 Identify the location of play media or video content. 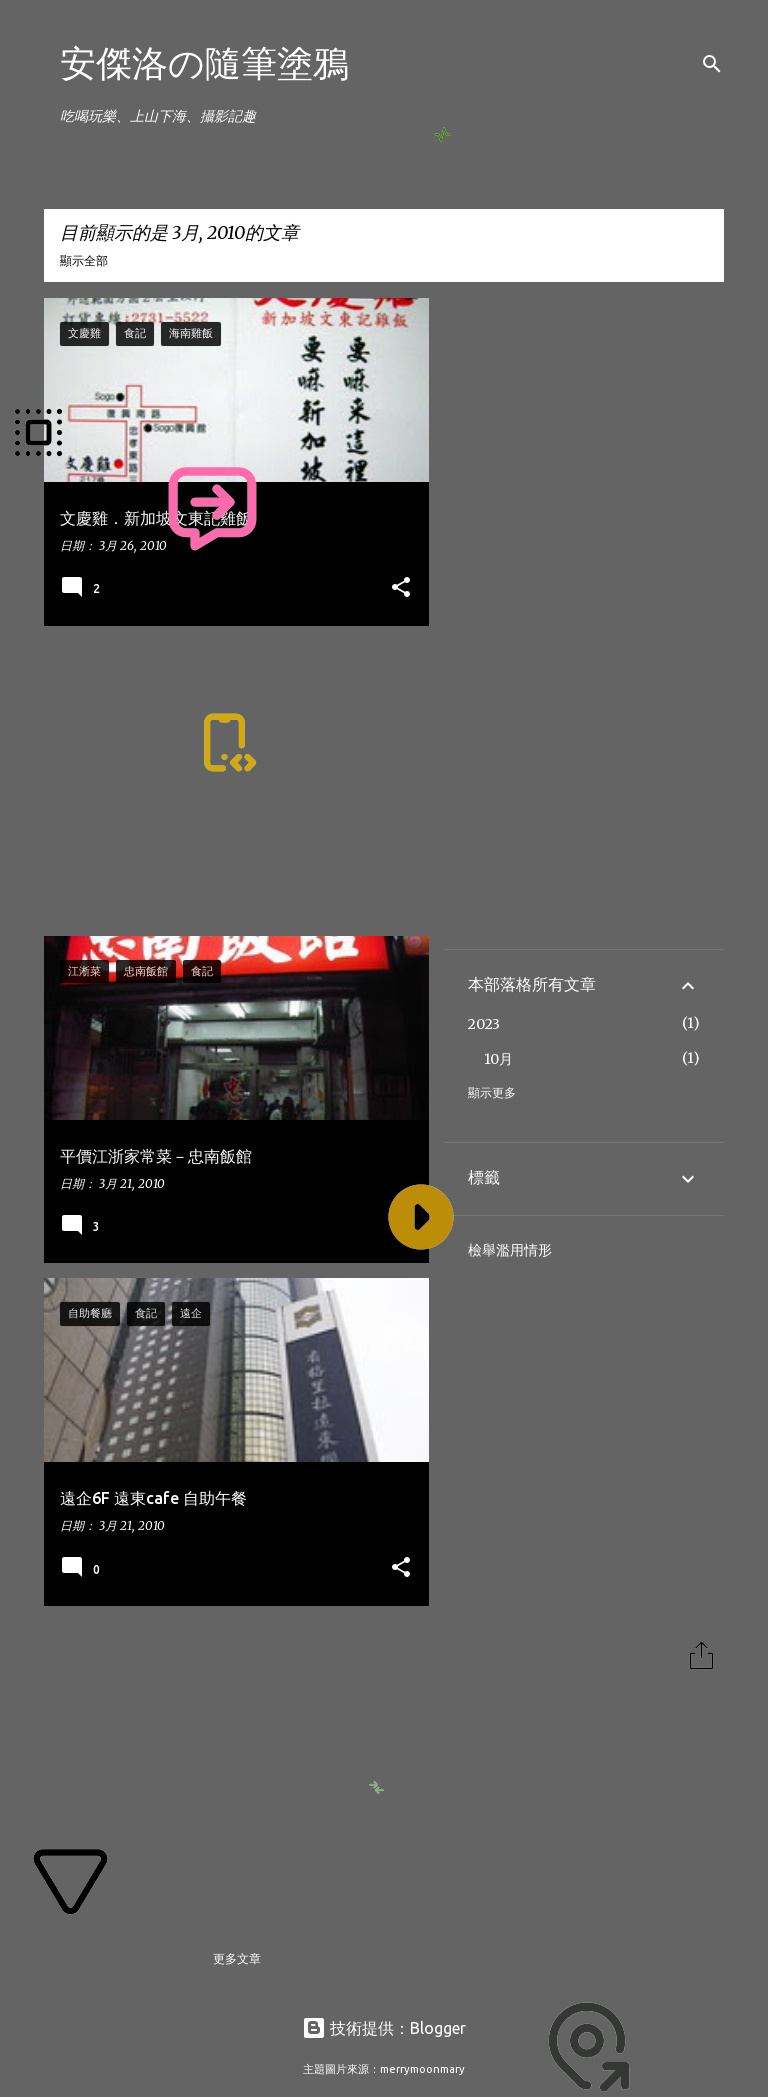
(421, 1217).